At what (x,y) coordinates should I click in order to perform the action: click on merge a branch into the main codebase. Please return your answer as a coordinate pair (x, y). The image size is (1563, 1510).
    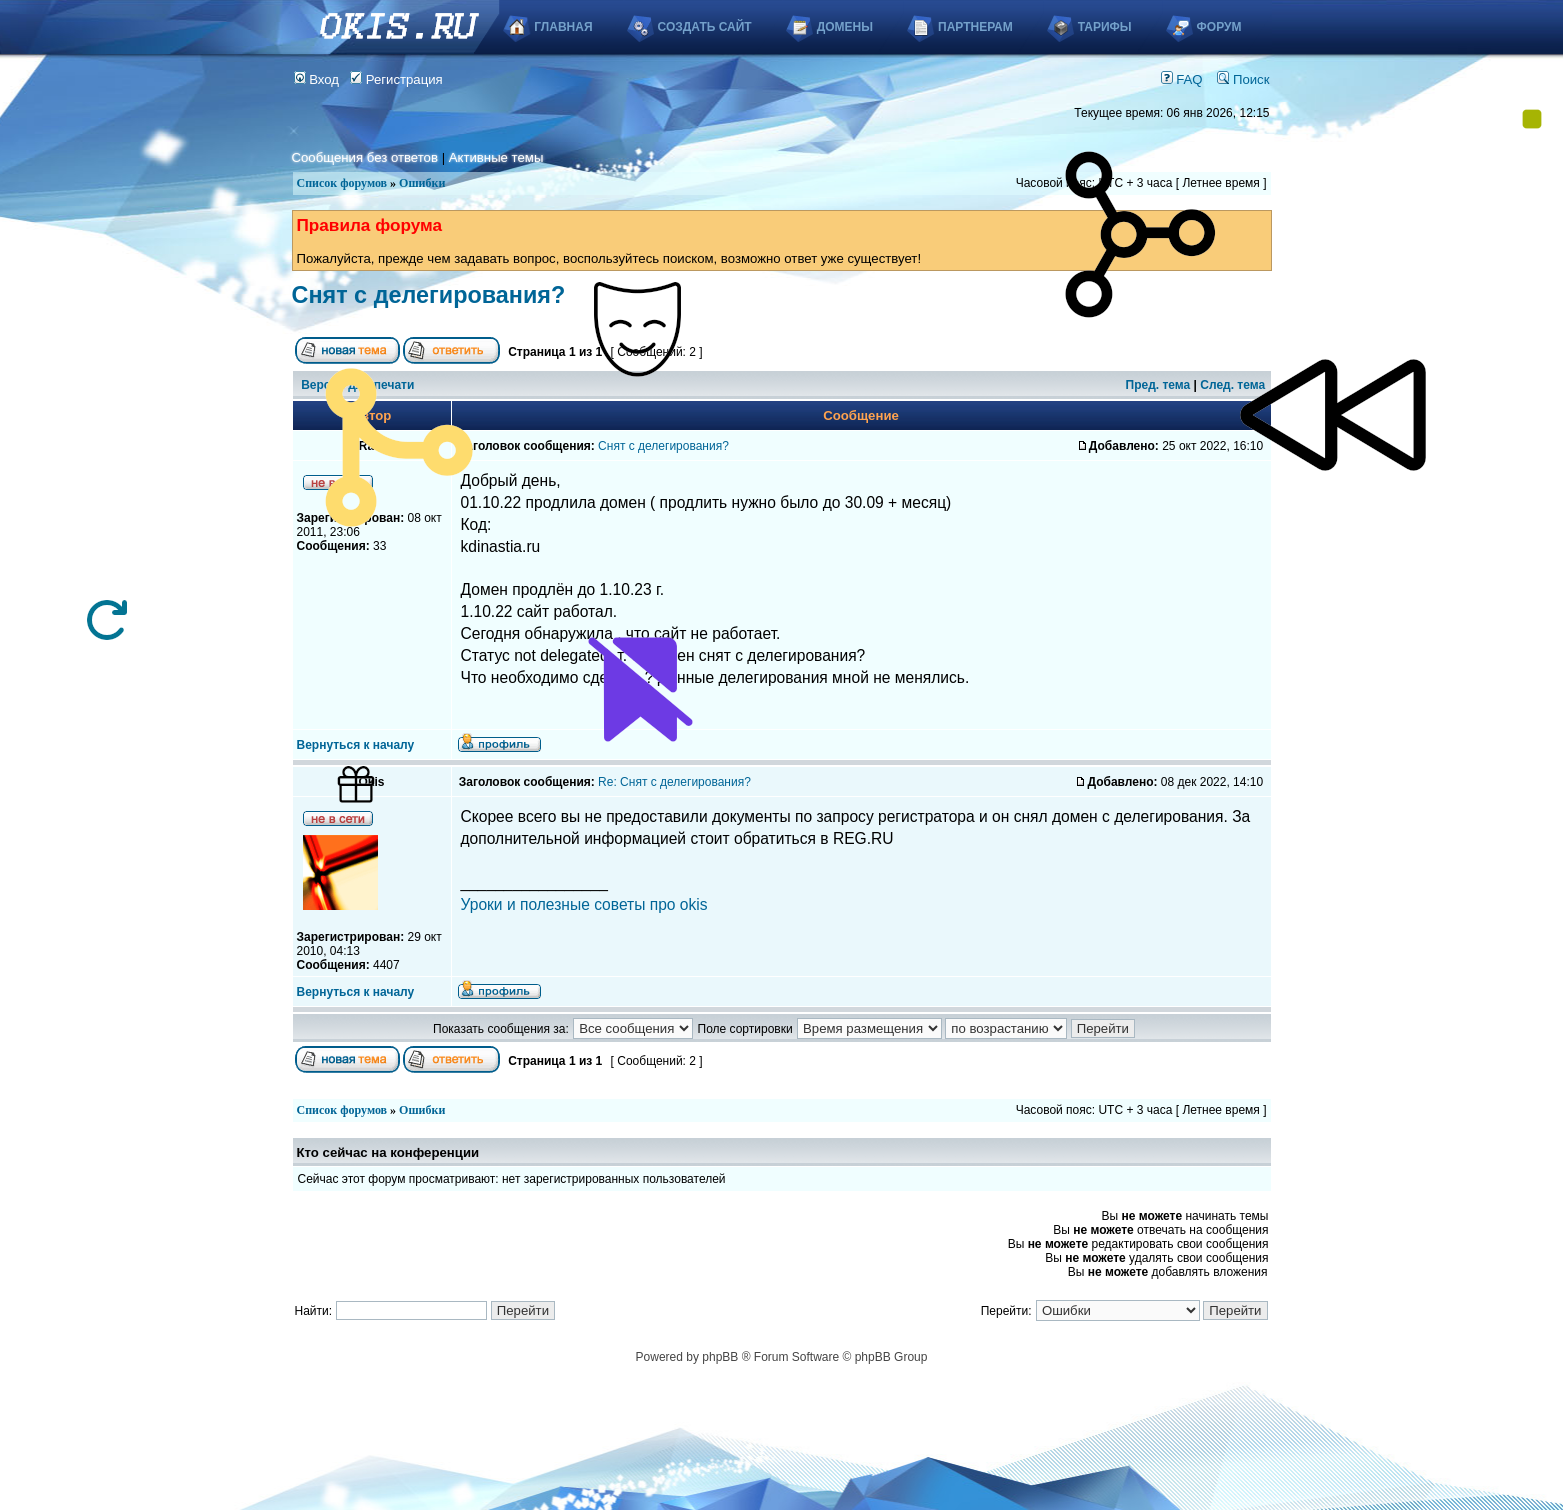
    Looking at the image, I should click on (393, 447).